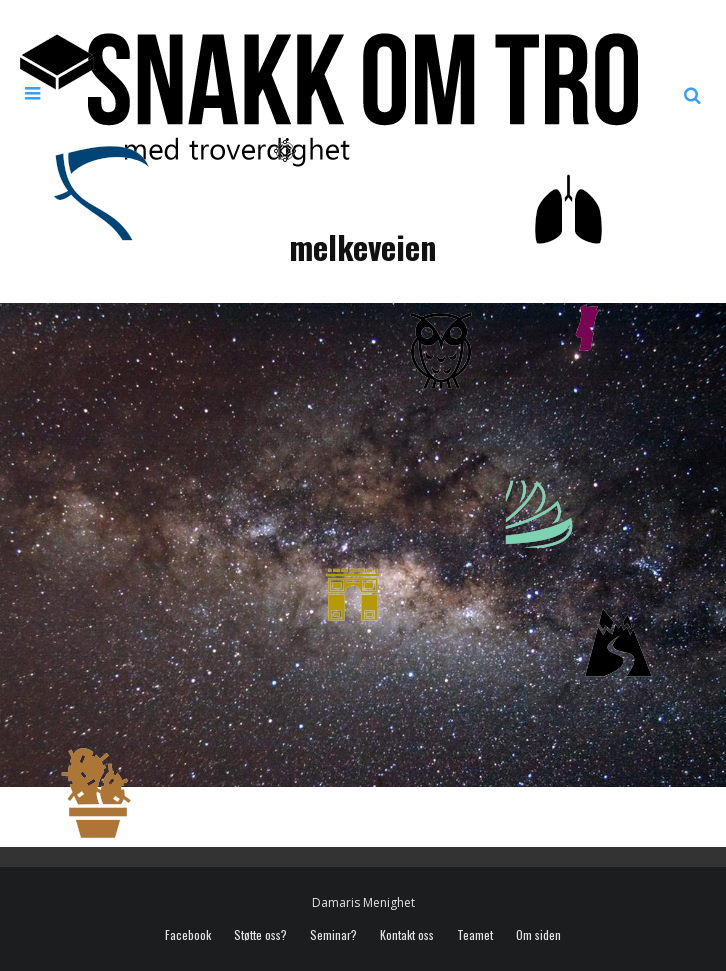  Describe the element at coordinates (441, 351) in the screenshot. I see `access night mode or dark theme settings` at that location.